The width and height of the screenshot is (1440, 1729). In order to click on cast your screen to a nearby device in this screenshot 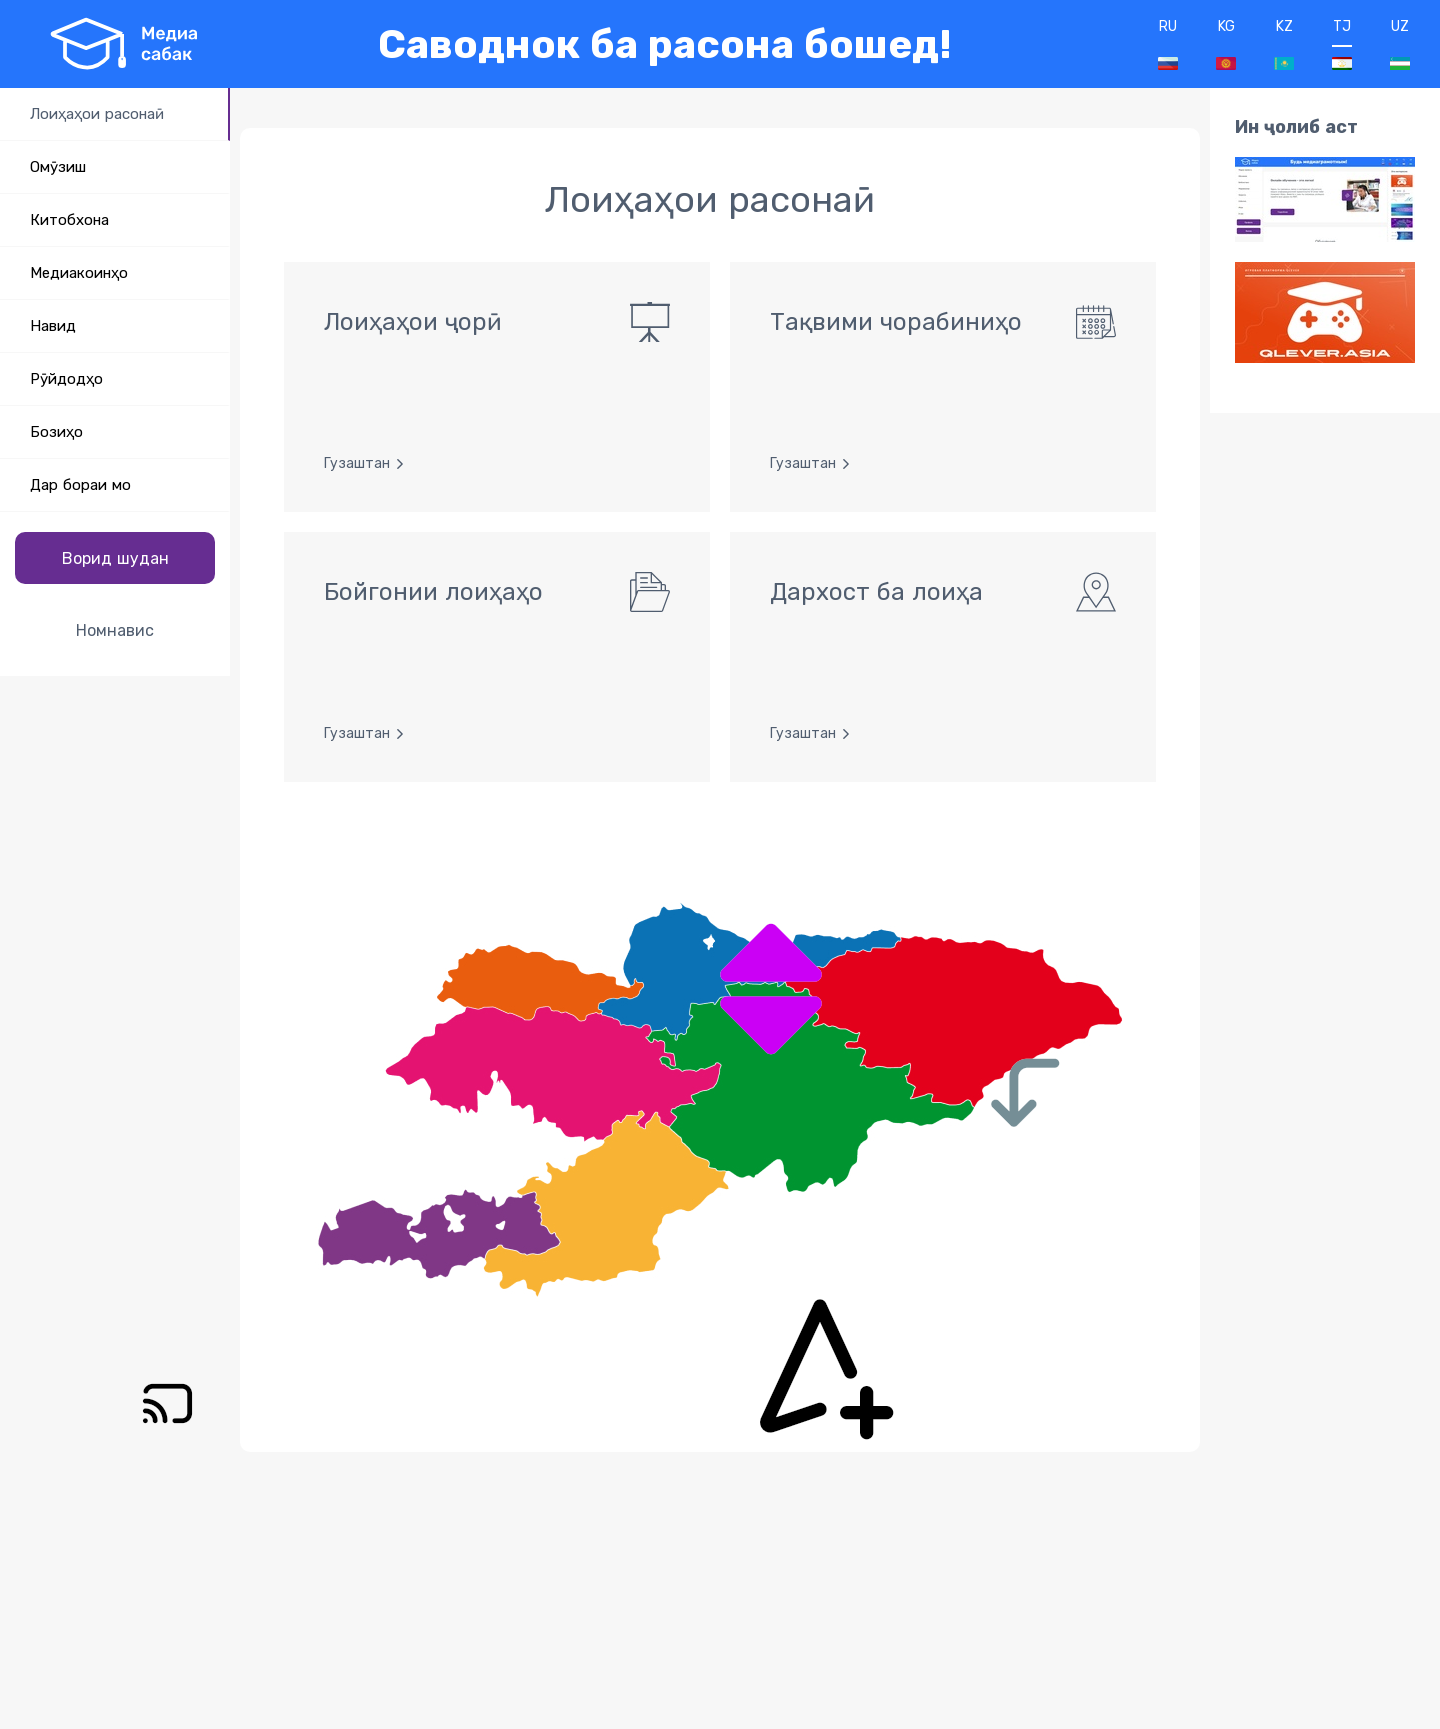, I will do `click(167, 1403)`.